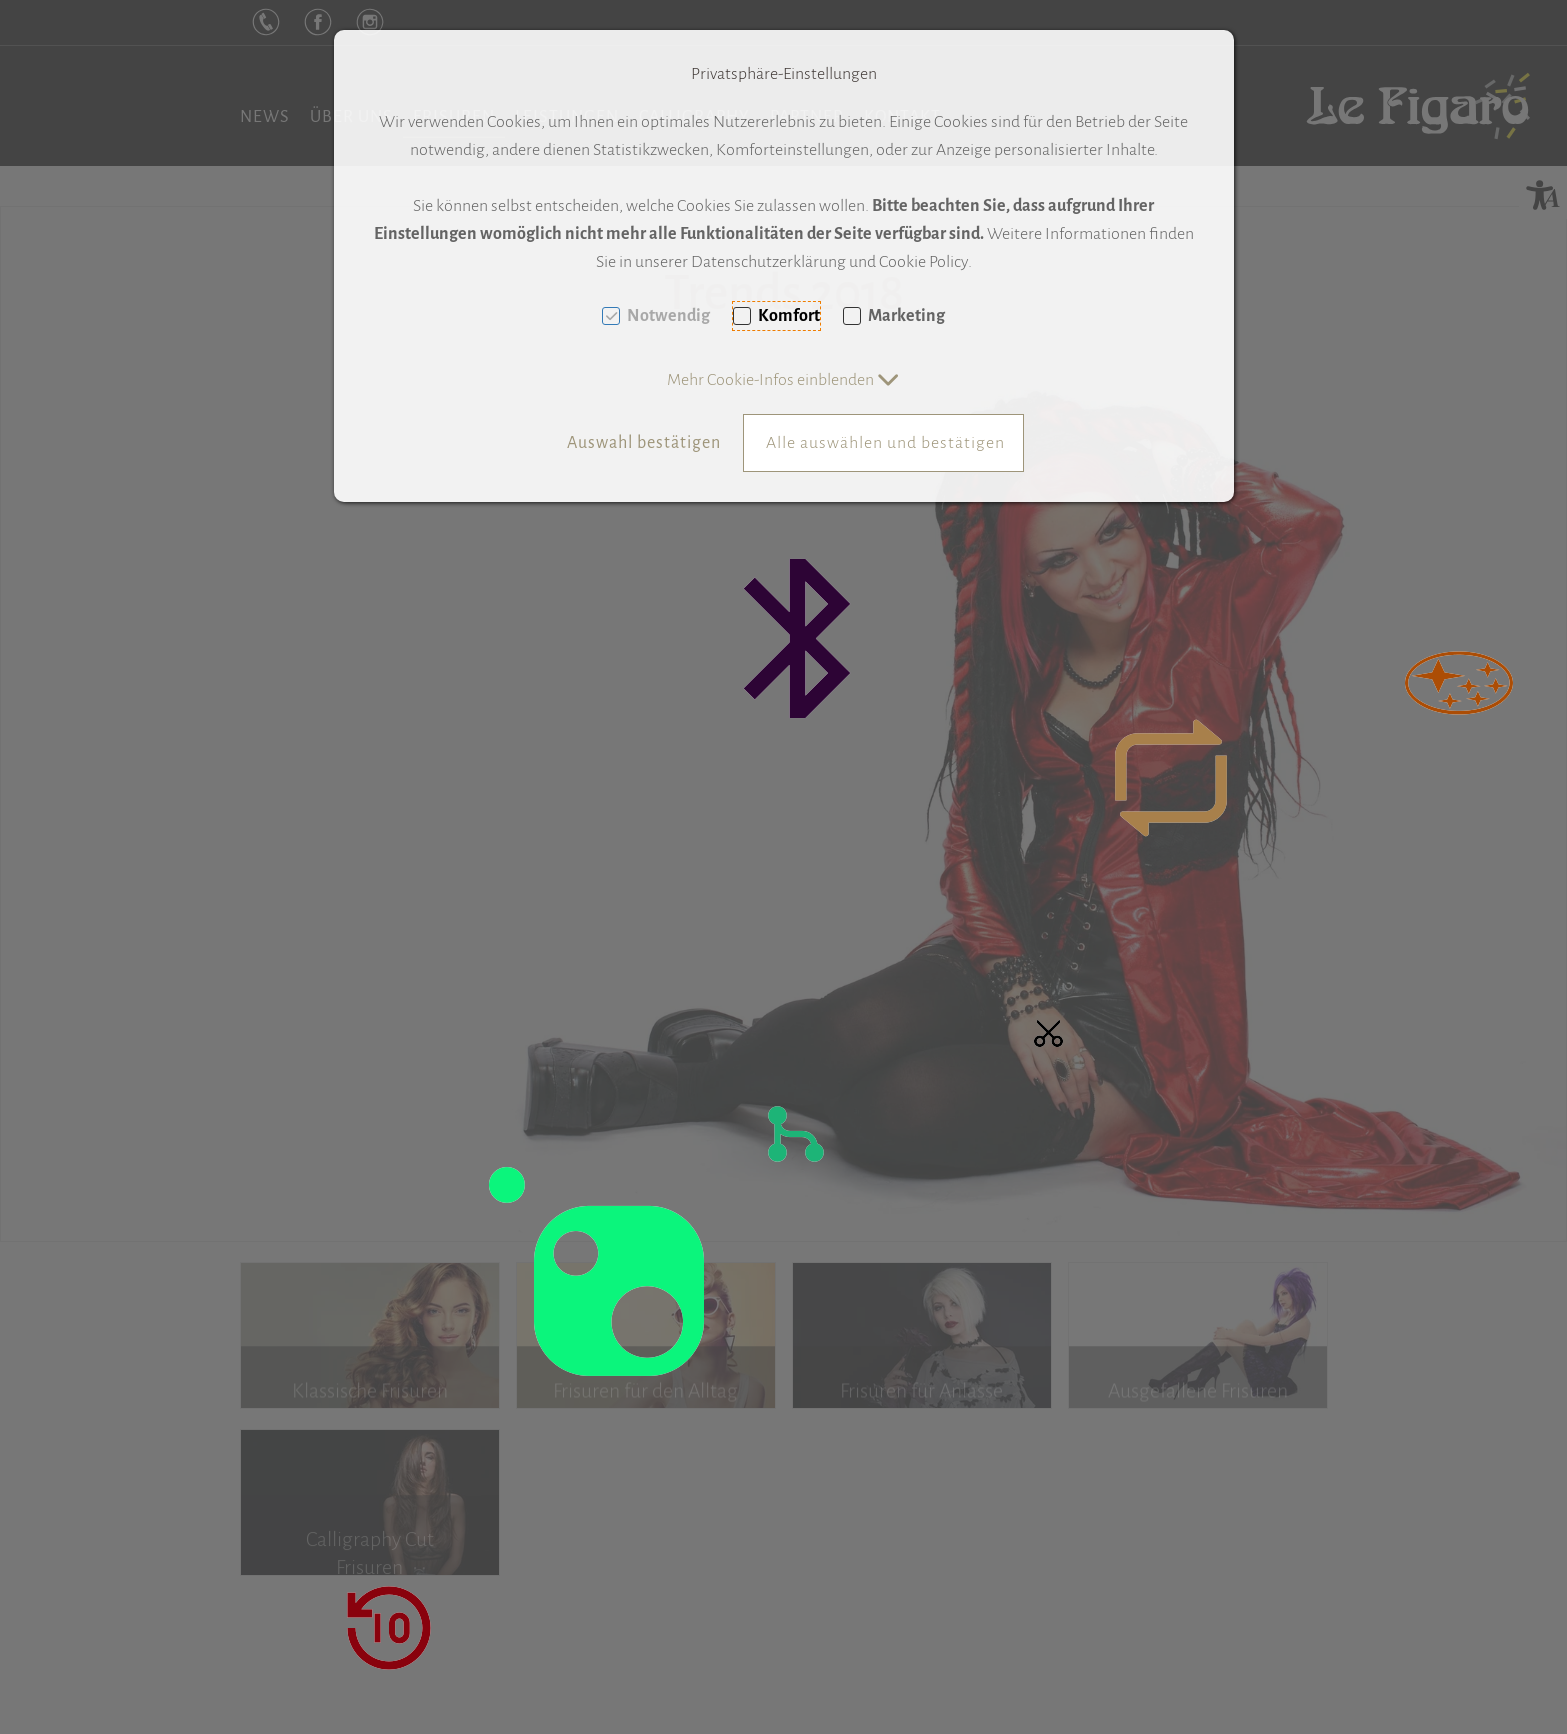 This screenshot has height=1734, width=1567. What do you see at coordinates (389, 1628) in the screenshot?
I see `skip back 10 seconds in playback` at bounding box center [389, 1628].